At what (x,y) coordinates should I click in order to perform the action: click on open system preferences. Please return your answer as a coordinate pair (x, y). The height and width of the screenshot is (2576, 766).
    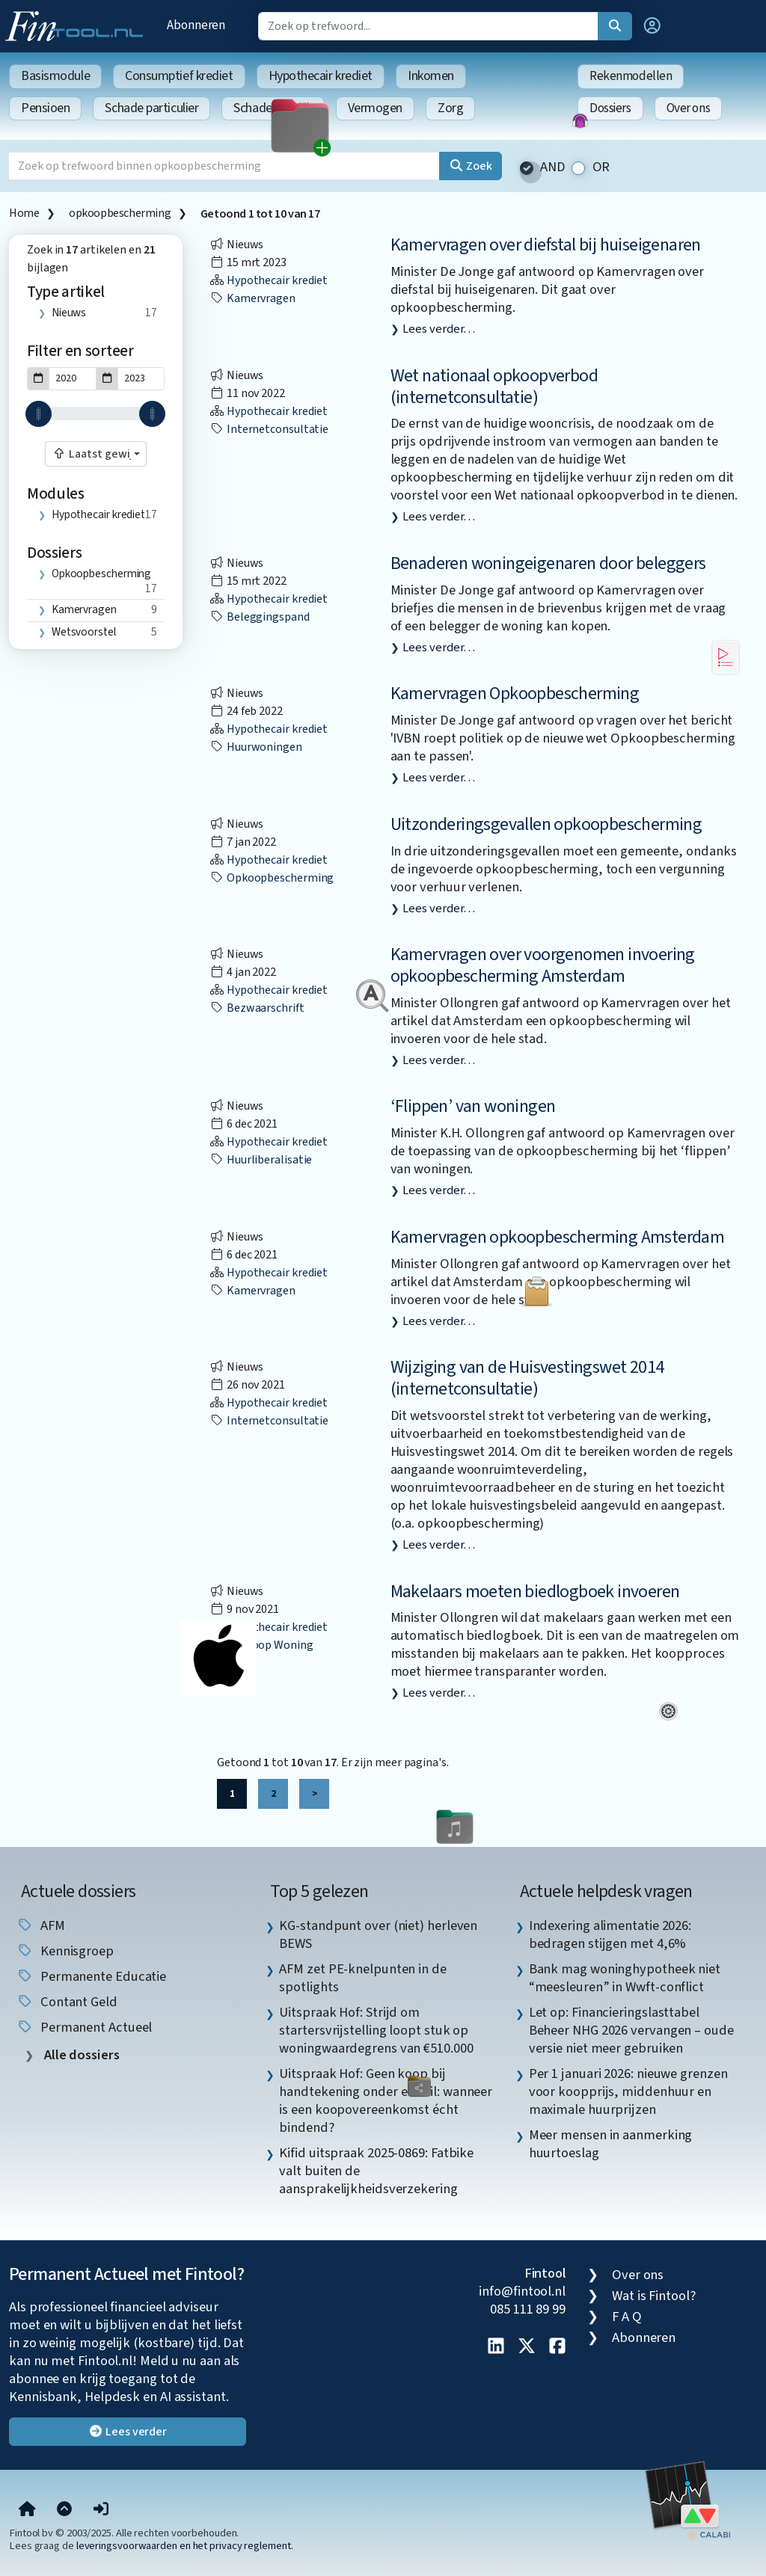
    Looking at the image, I should click on (668, 1711).